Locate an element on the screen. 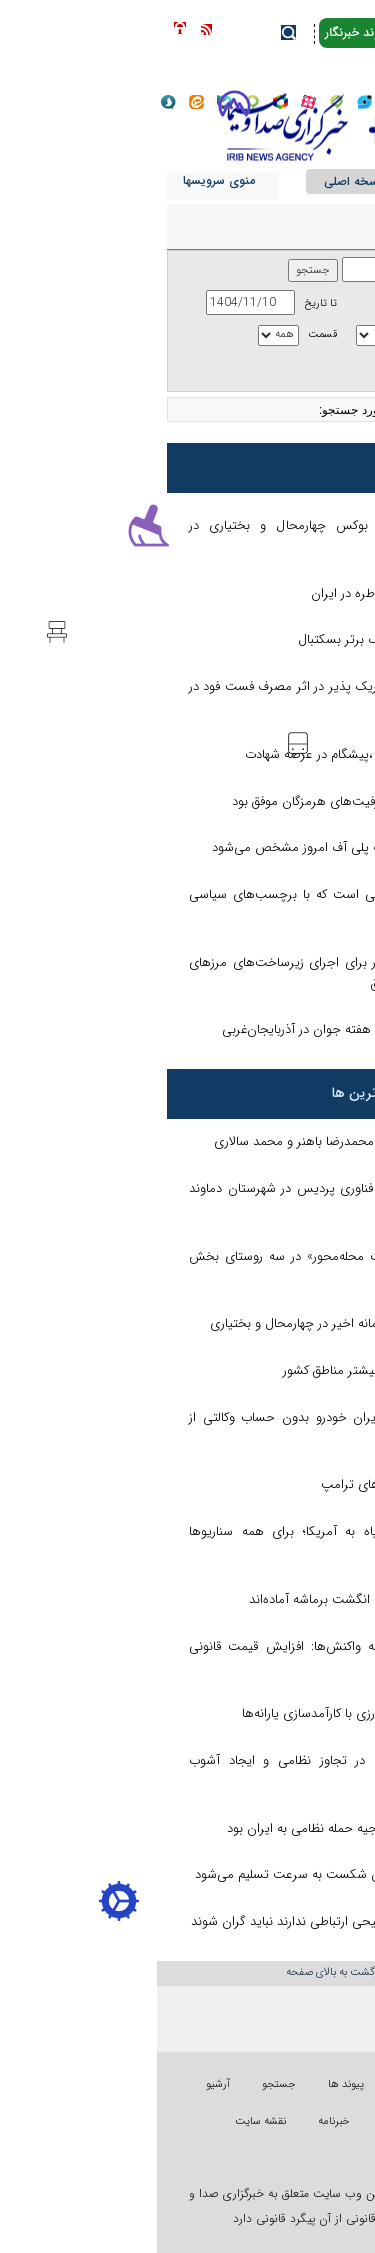  clear or sweep away items is located at coordinates (148, 527).